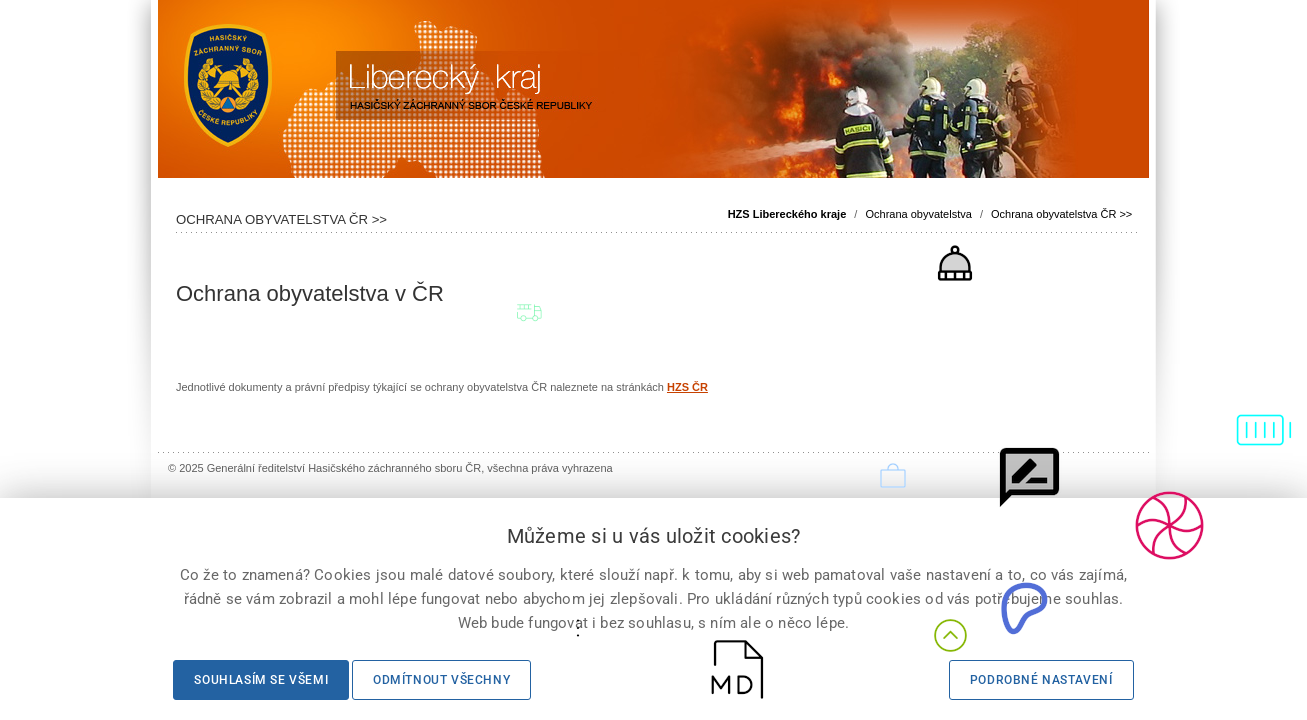 This screenshot has height=720, width=1307. I want to click on visit creator's patreon page, so click(1022, 607).